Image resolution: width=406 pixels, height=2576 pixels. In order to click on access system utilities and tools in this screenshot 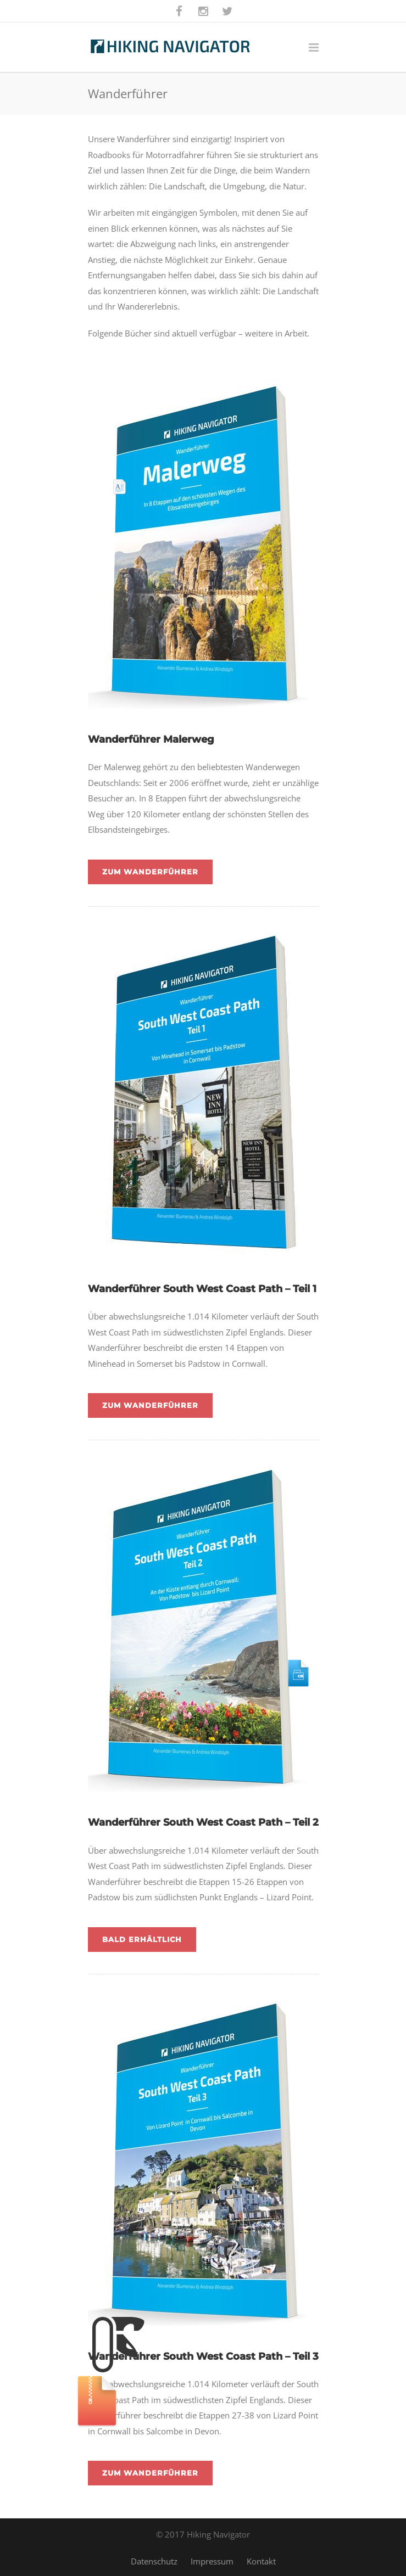, I will do `click(120, 2344)`.